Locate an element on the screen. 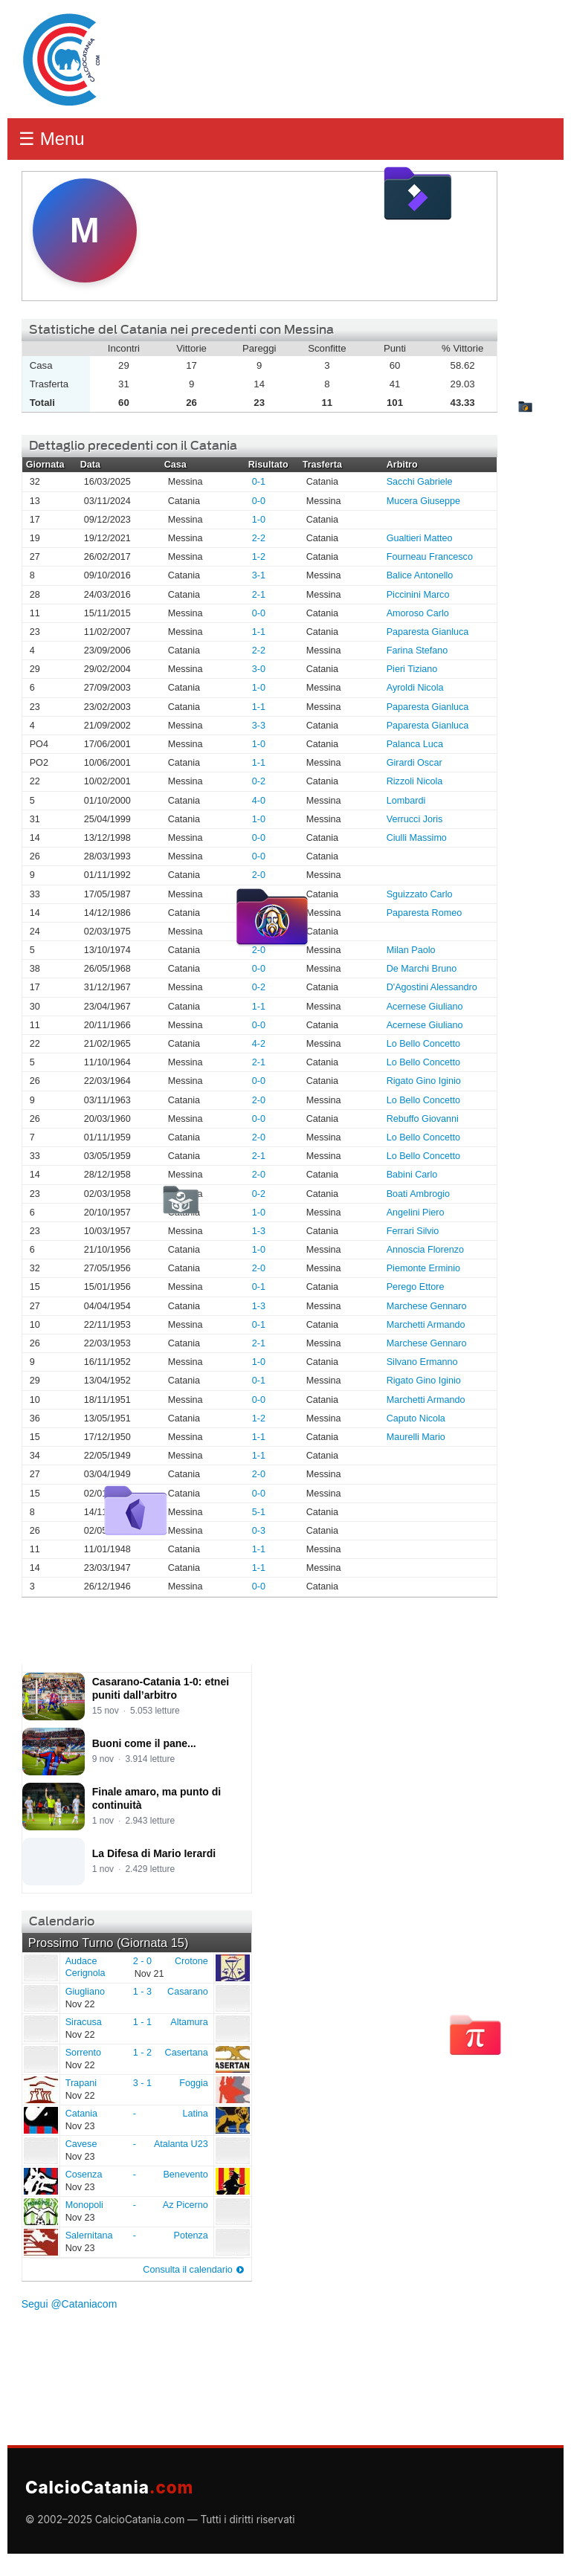 This screenshot has width=571, height=2576. open Leonardo.ai project folder is located at coordinates (271, 918).